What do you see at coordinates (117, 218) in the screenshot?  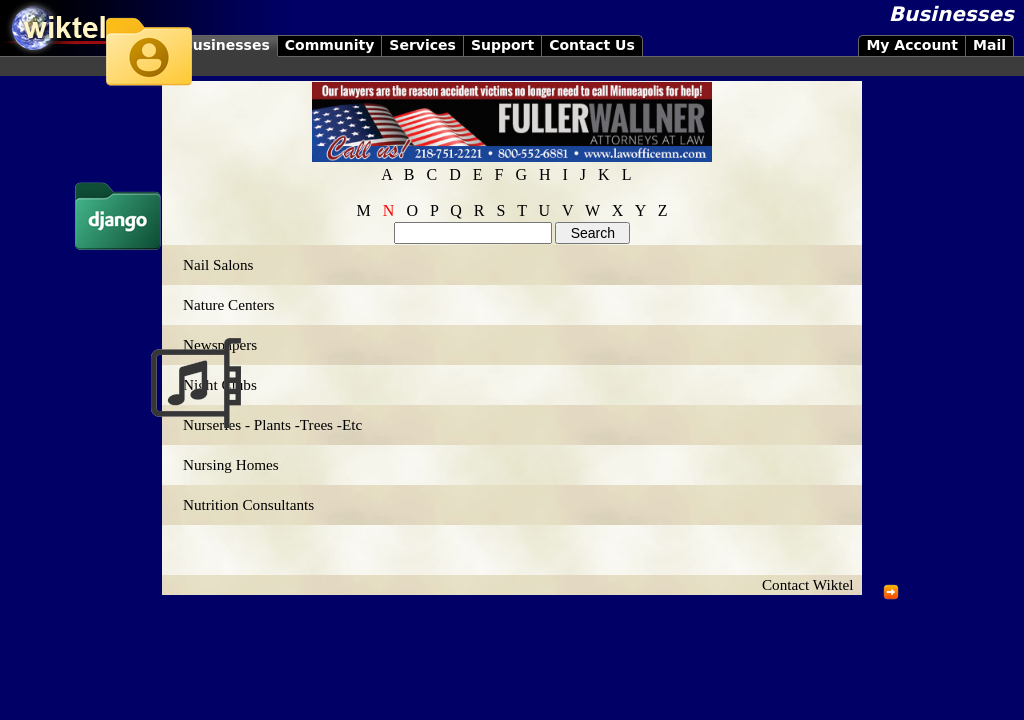 I see `open django project folder` at bounding box center [117, 218].